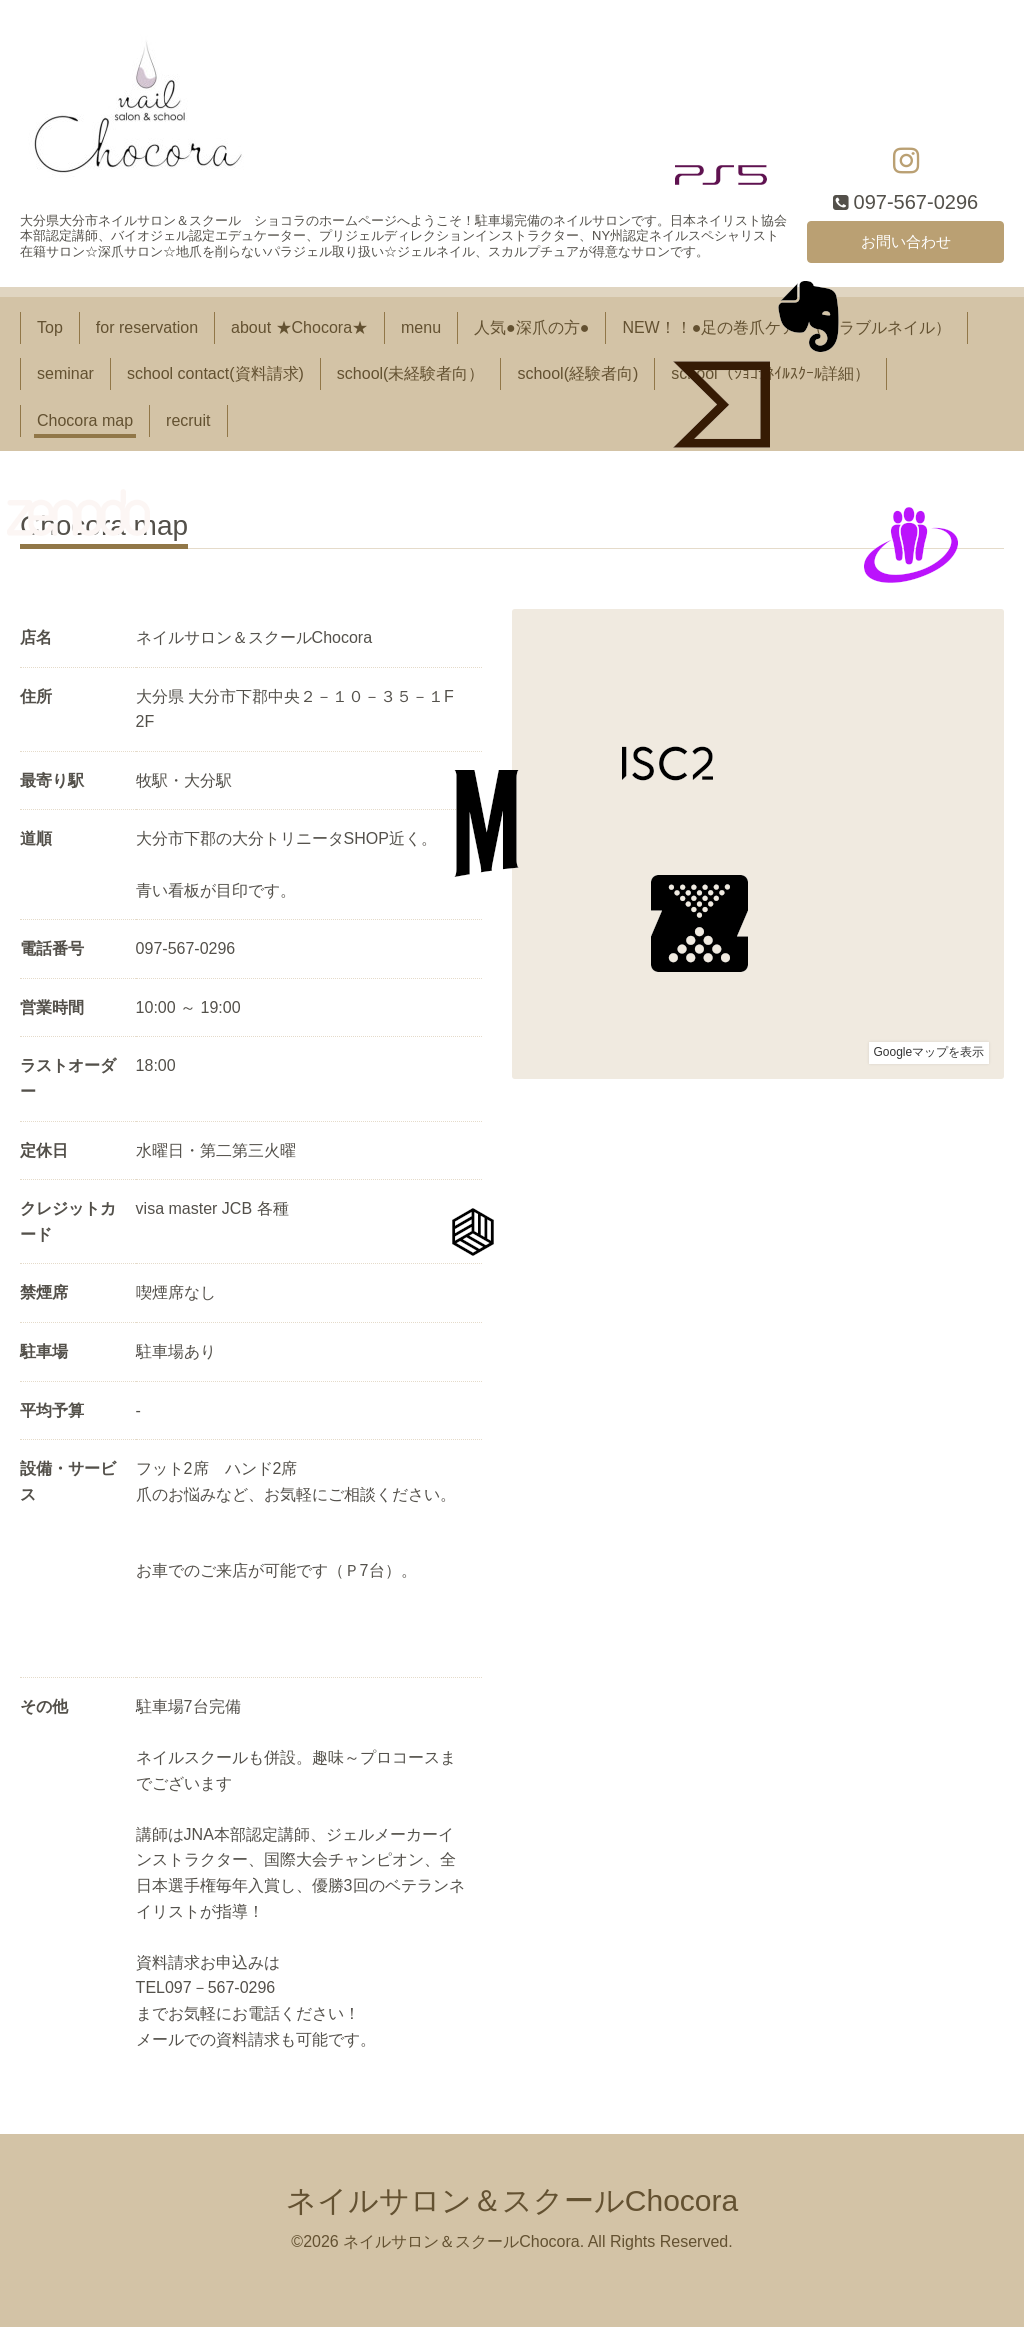 This screenshot has width=1024, height=2327. I want to click on draugiem.lv social network logo, so click(911, 545).